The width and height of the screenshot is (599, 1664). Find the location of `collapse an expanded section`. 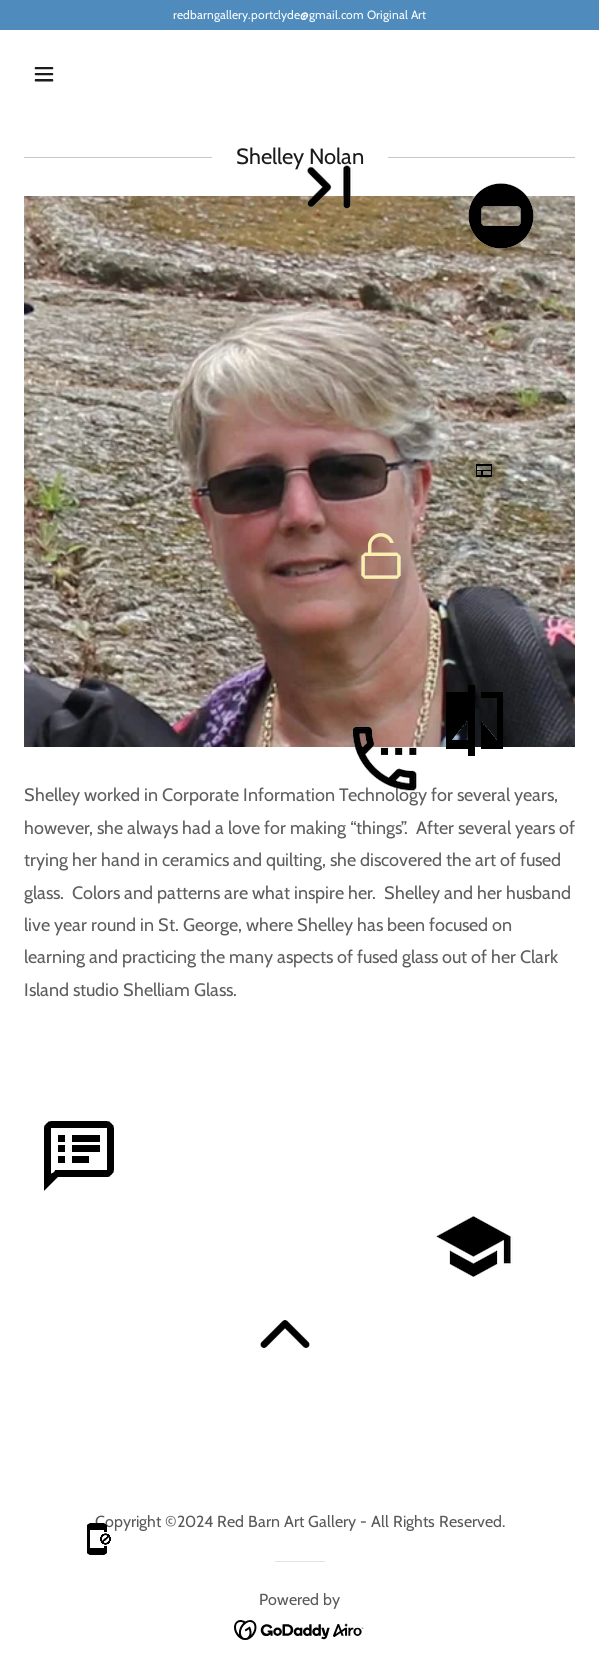

collapse an expanded section is located at coordinates (285, 1334).